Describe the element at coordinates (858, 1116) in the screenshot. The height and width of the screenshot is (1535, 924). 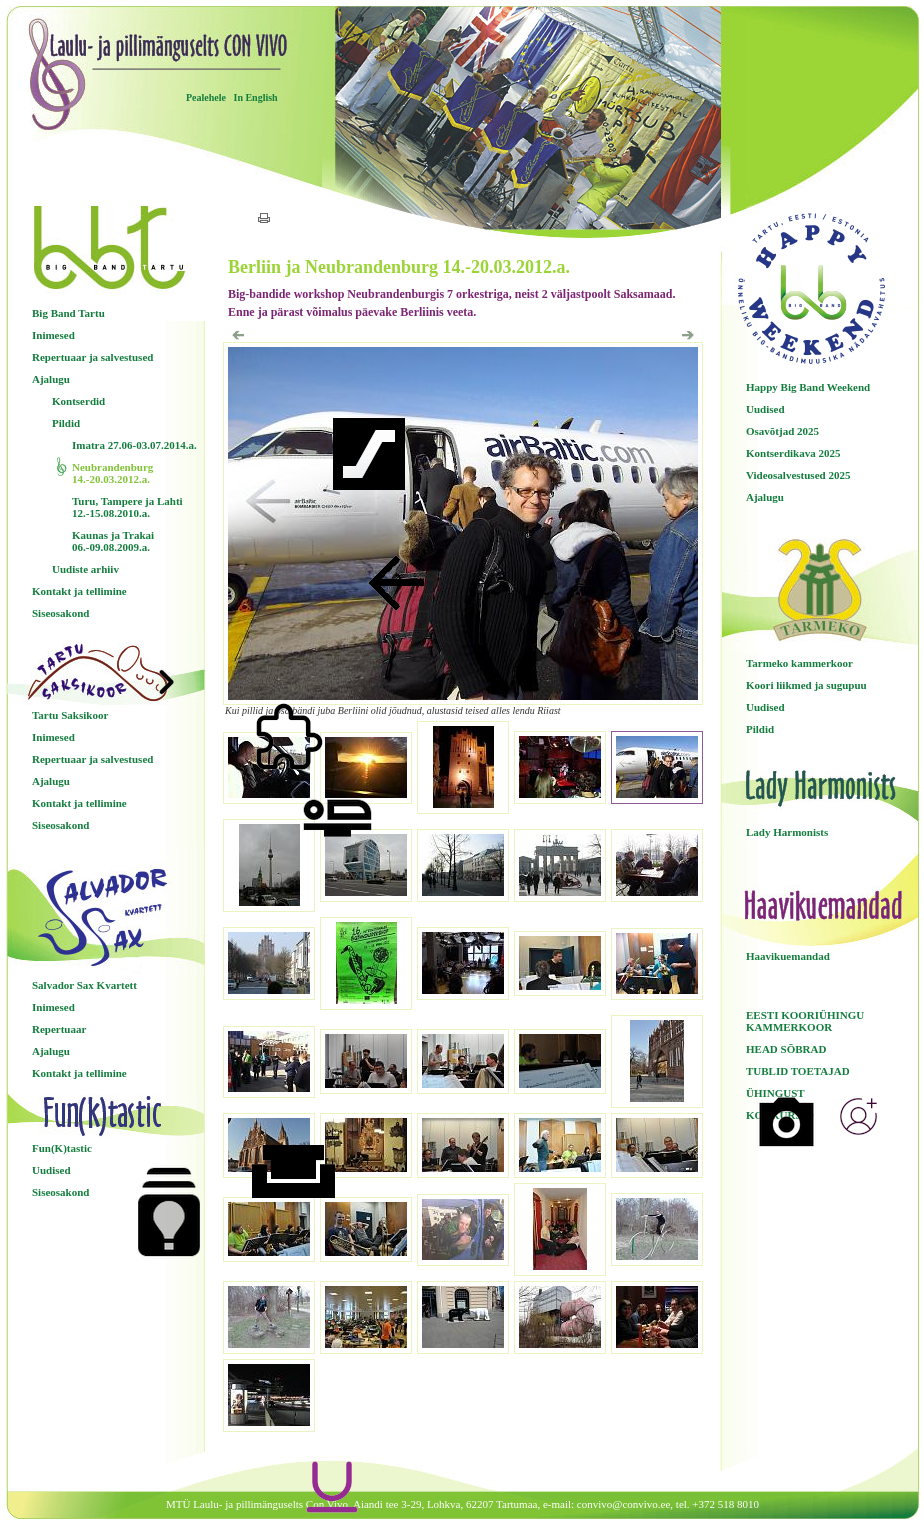
I see `add a new user or contact` at that location.